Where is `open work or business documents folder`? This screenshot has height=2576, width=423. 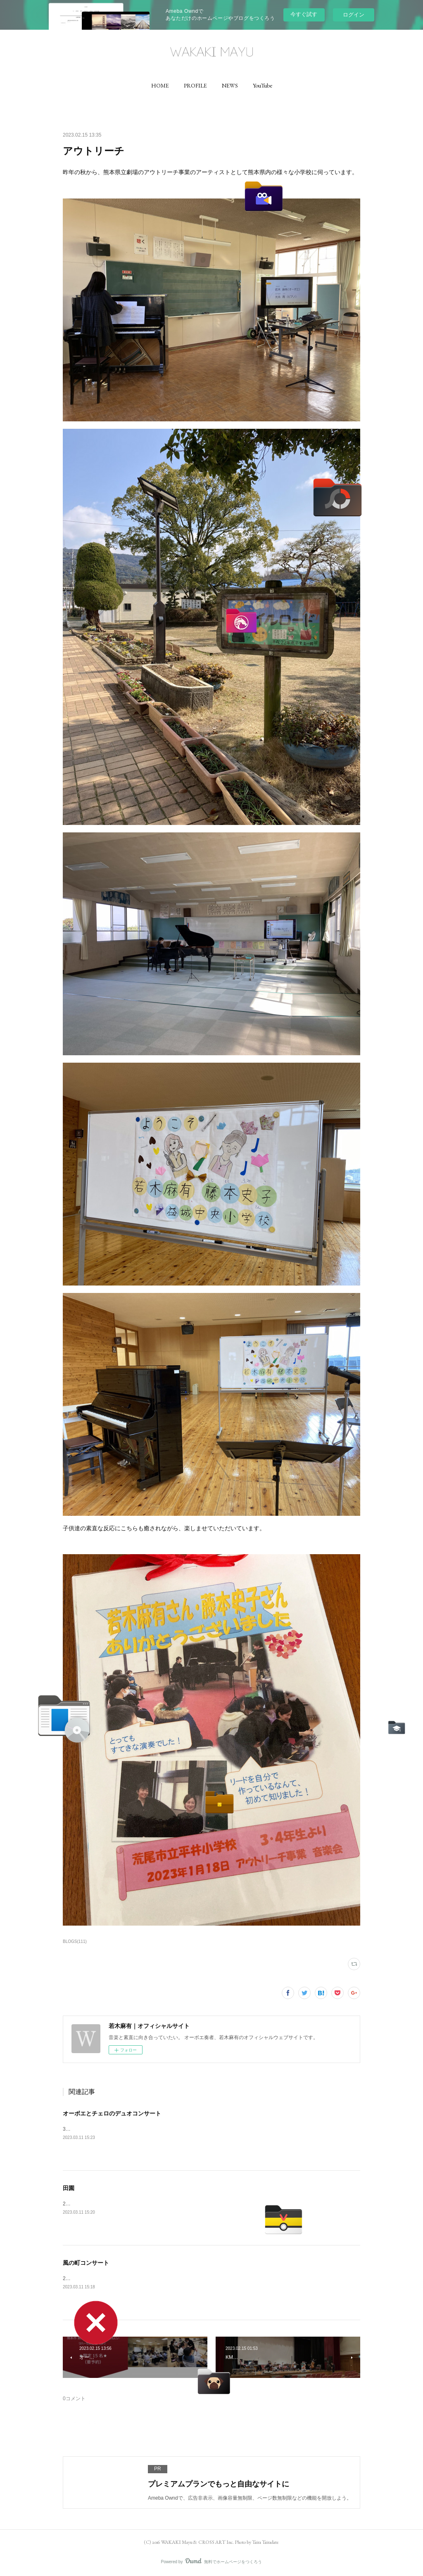 open work or business documents folder is located at coordinates (219, 1803).